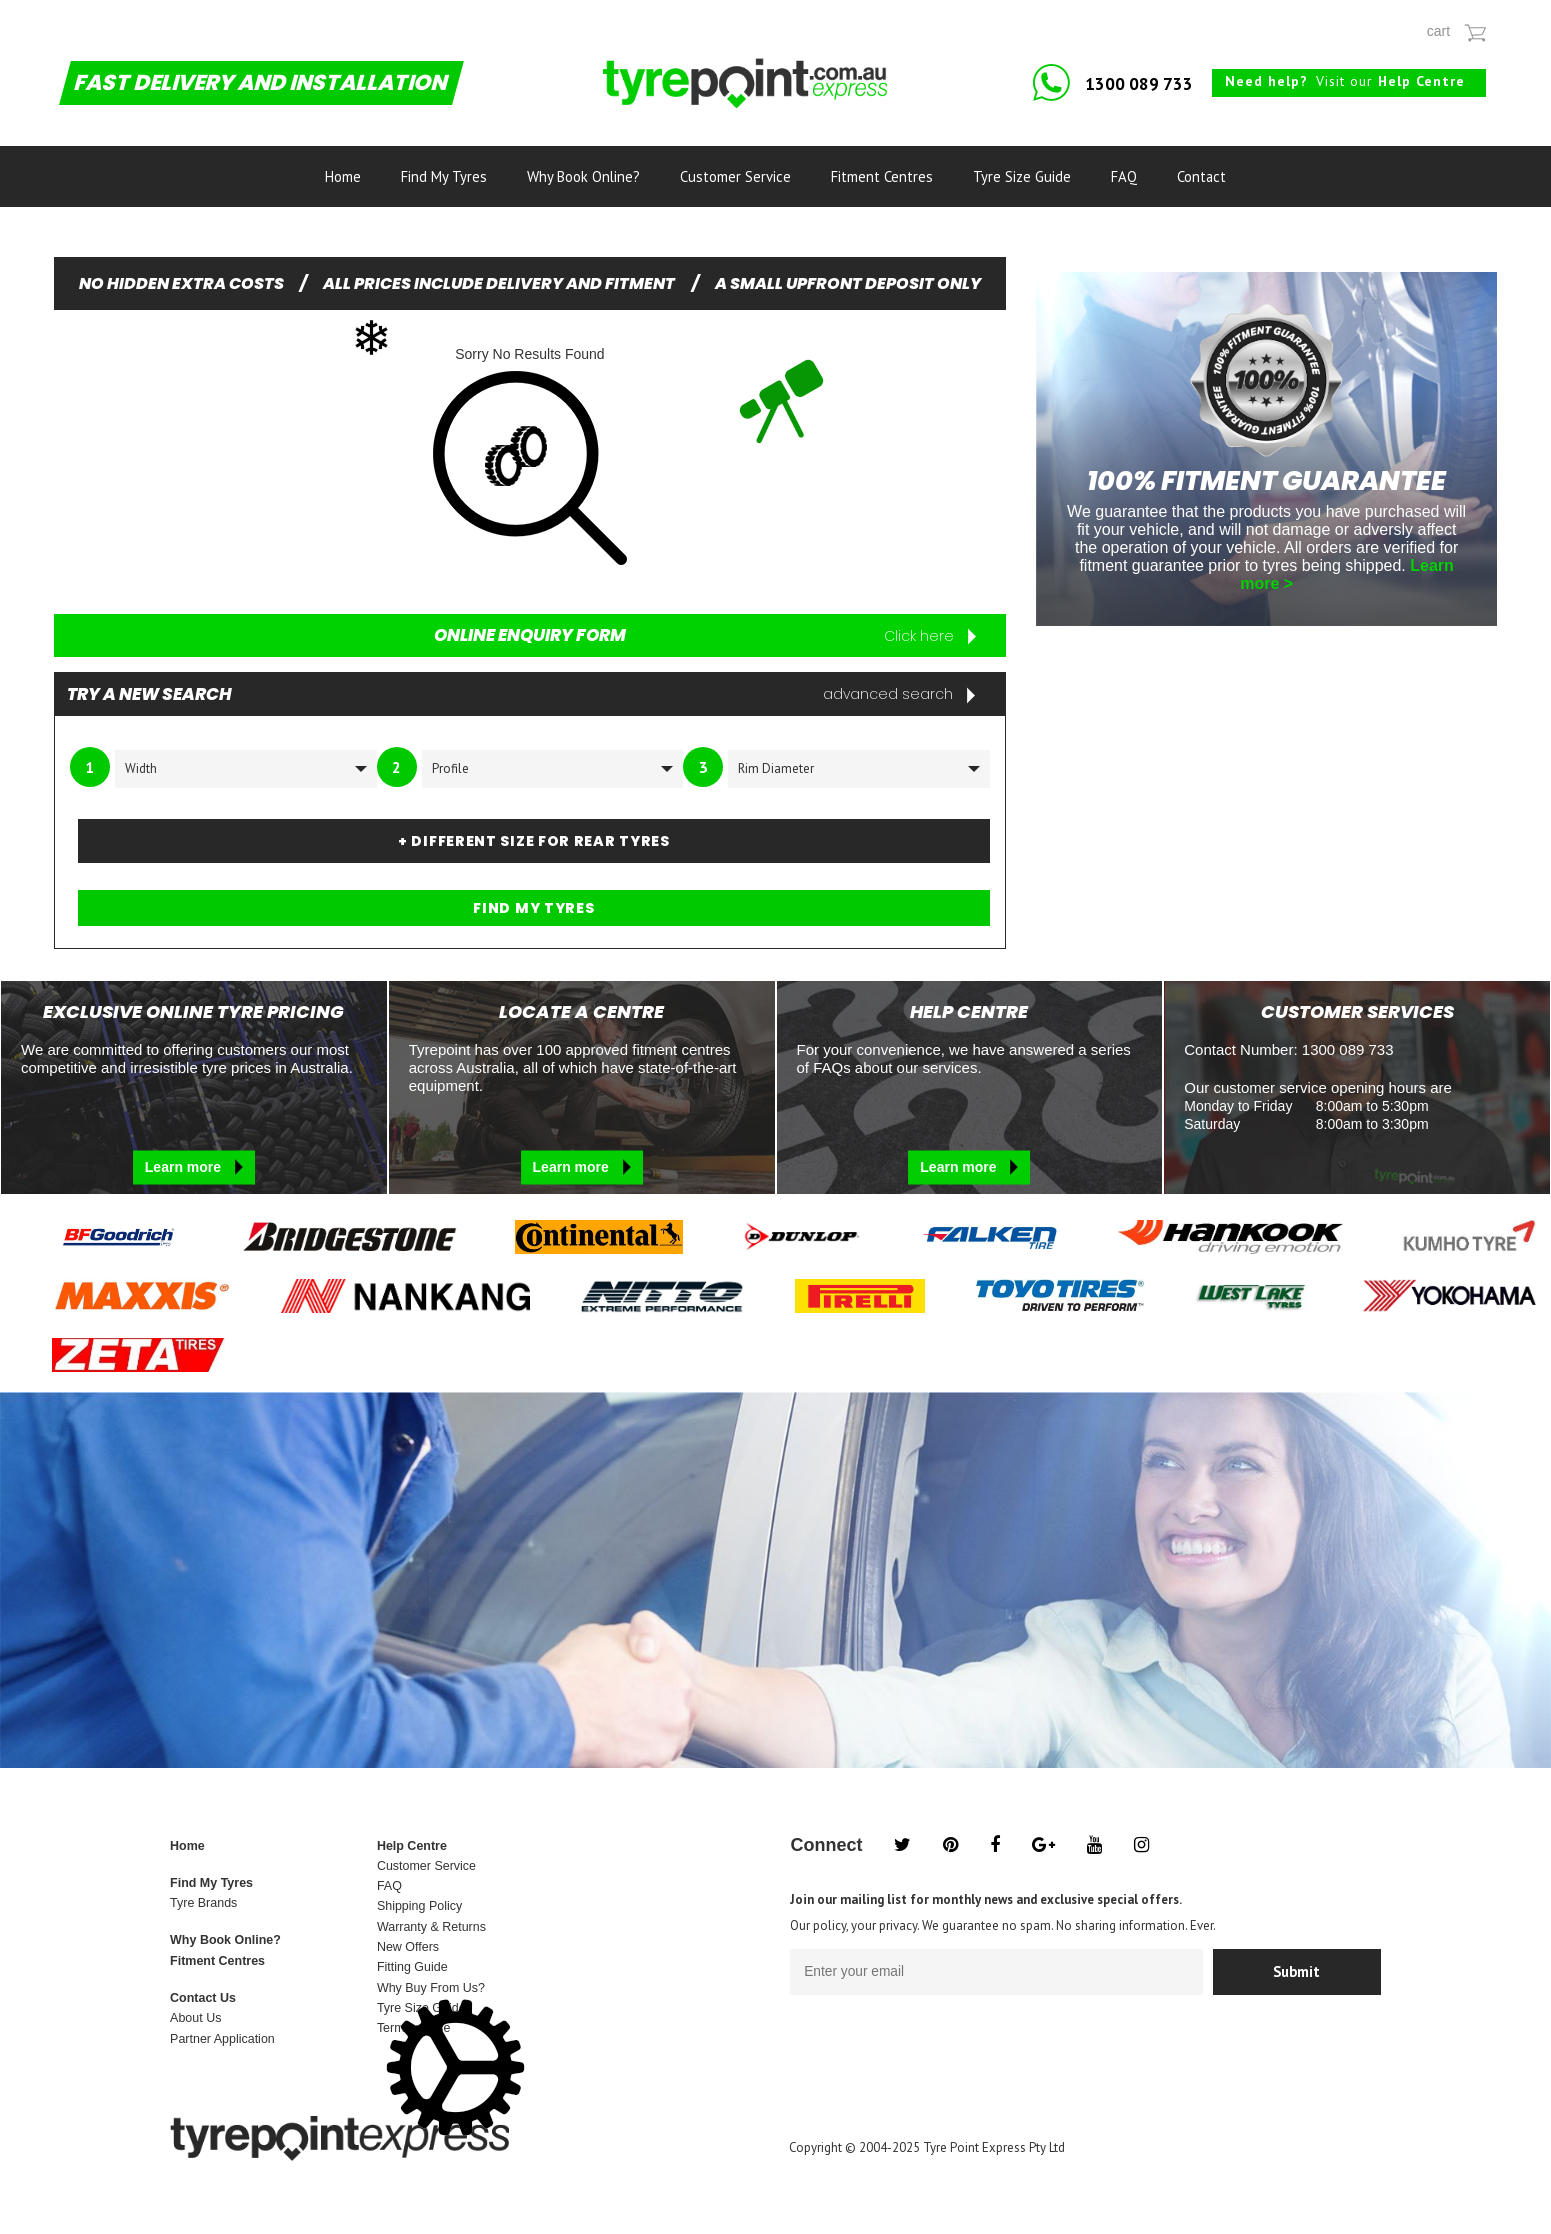 The width and height of the screenshot is (1551, 2234). I want to click on indicates cold or winter weather conditions, so click(371, 337).